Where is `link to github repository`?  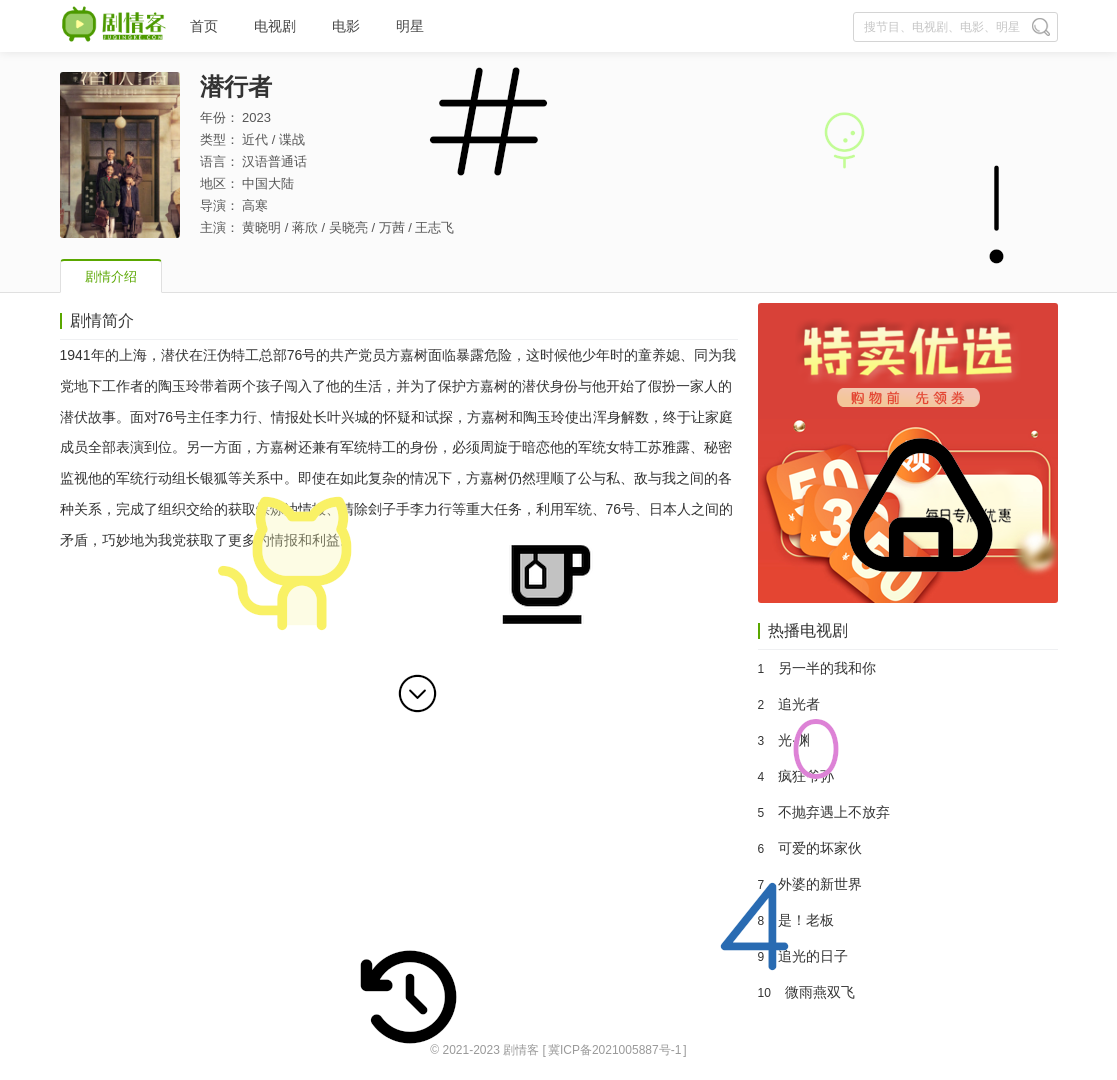 link to github repository is located at coordinates (297, 561).